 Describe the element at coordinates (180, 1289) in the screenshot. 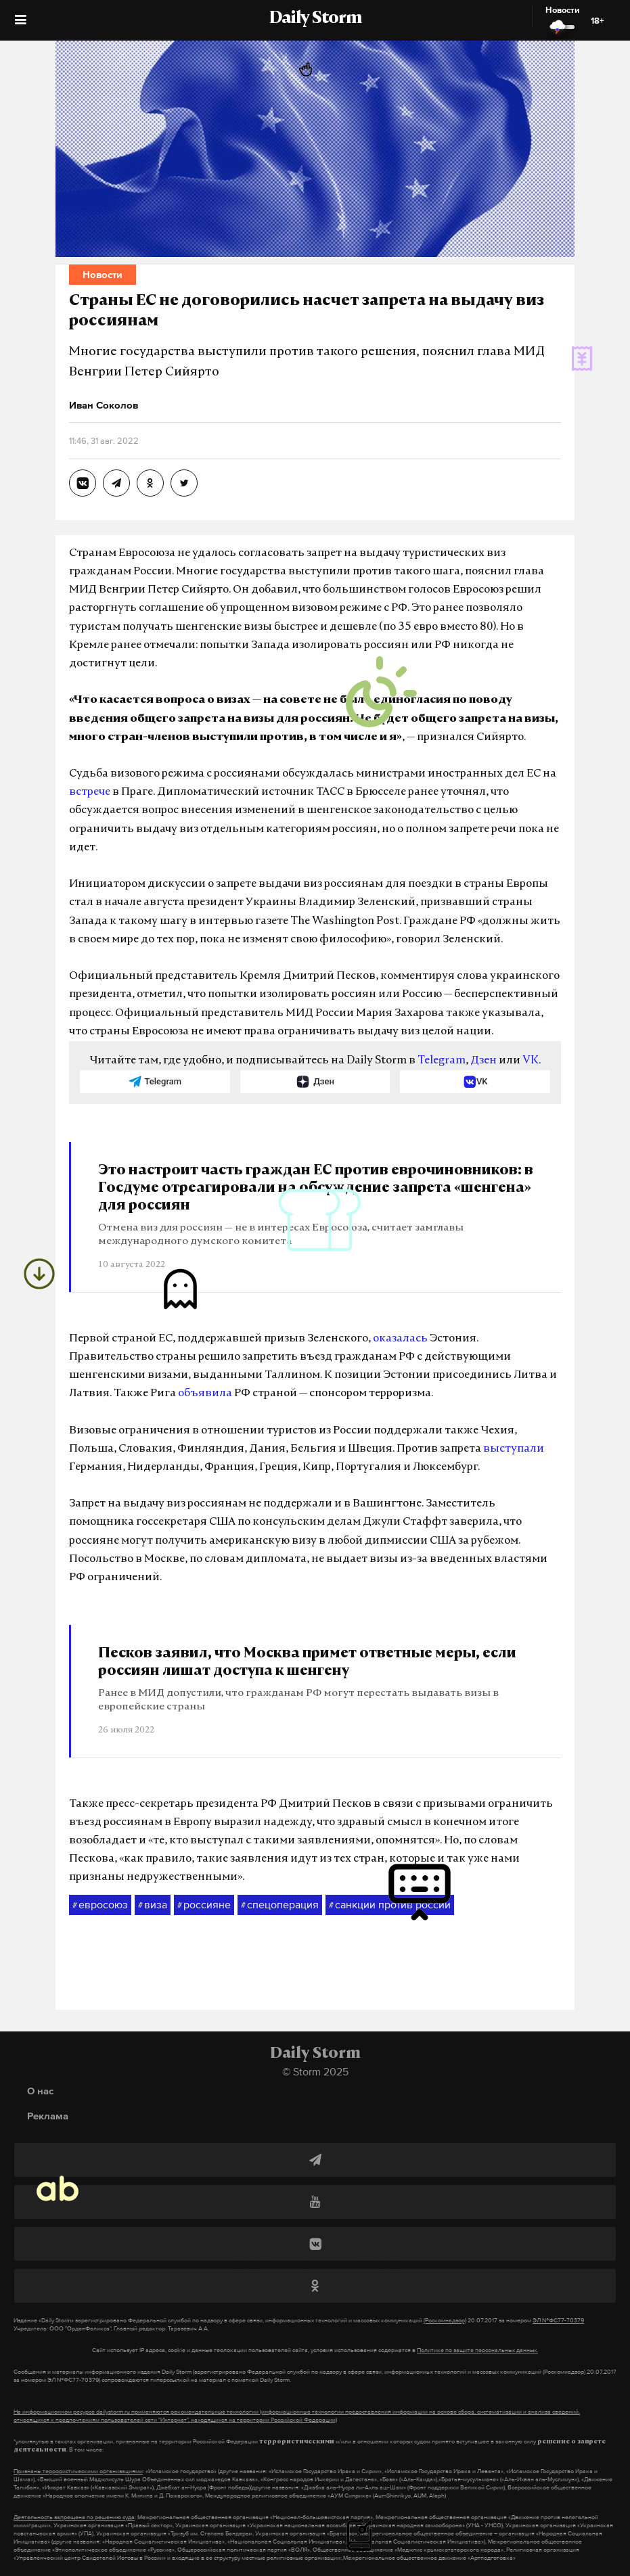

I see `toggle incognito or ghost mode` at that location.